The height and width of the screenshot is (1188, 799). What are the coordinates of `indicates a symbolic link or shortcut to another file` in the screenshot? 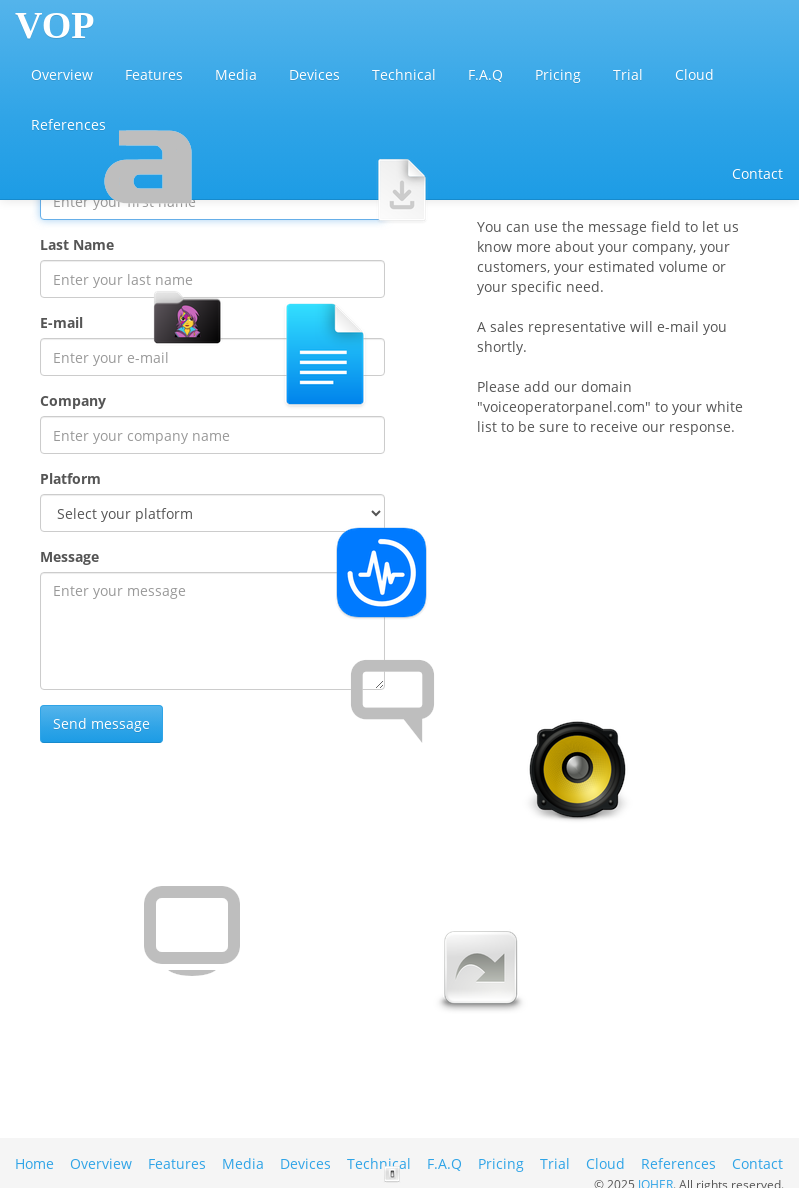 It's located at (481, 971).